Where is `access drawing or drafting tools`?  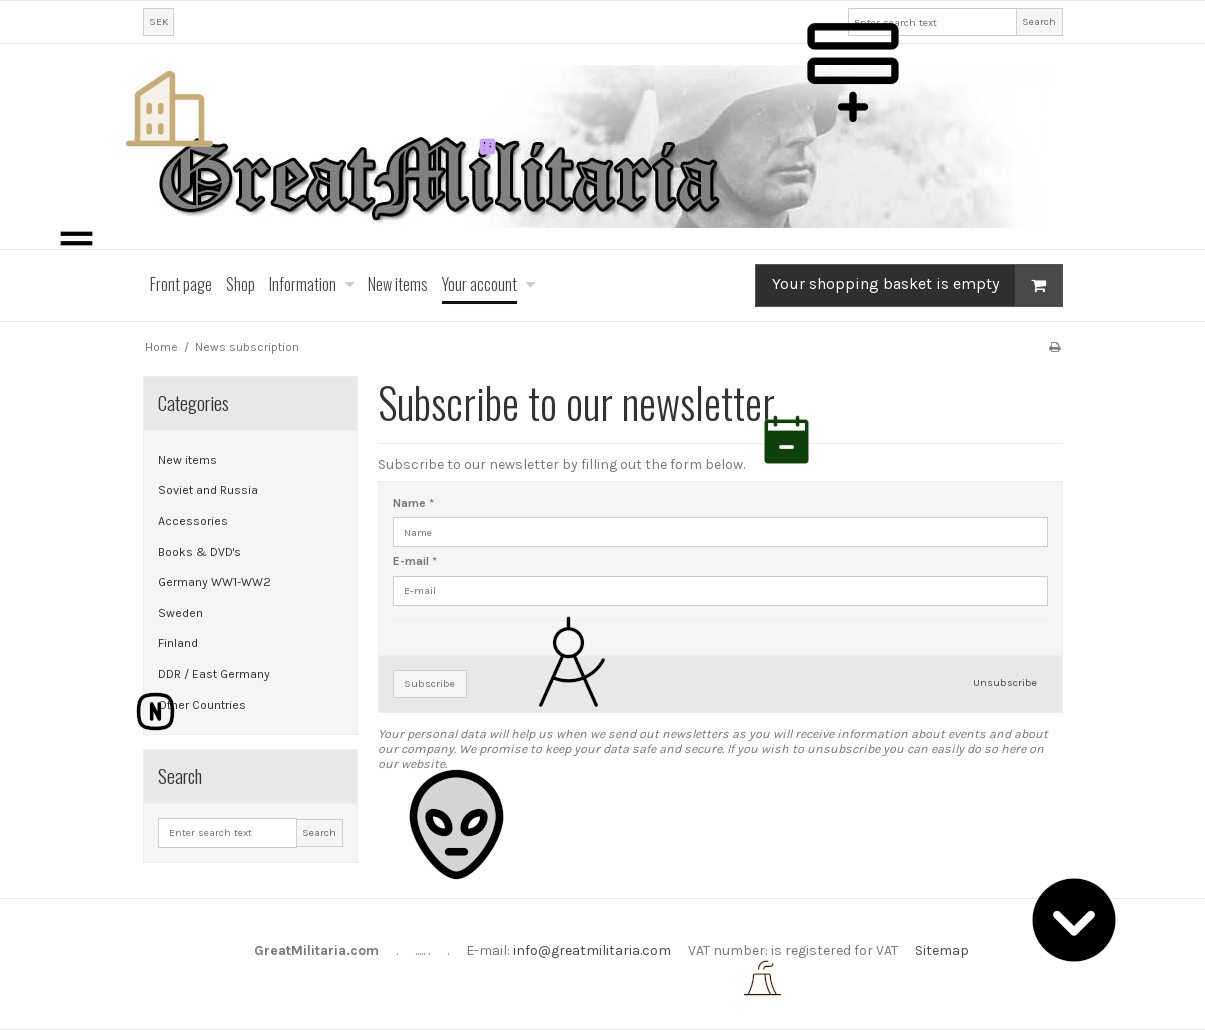 access drawing or drafting tools is located at coordinates (568, 663).